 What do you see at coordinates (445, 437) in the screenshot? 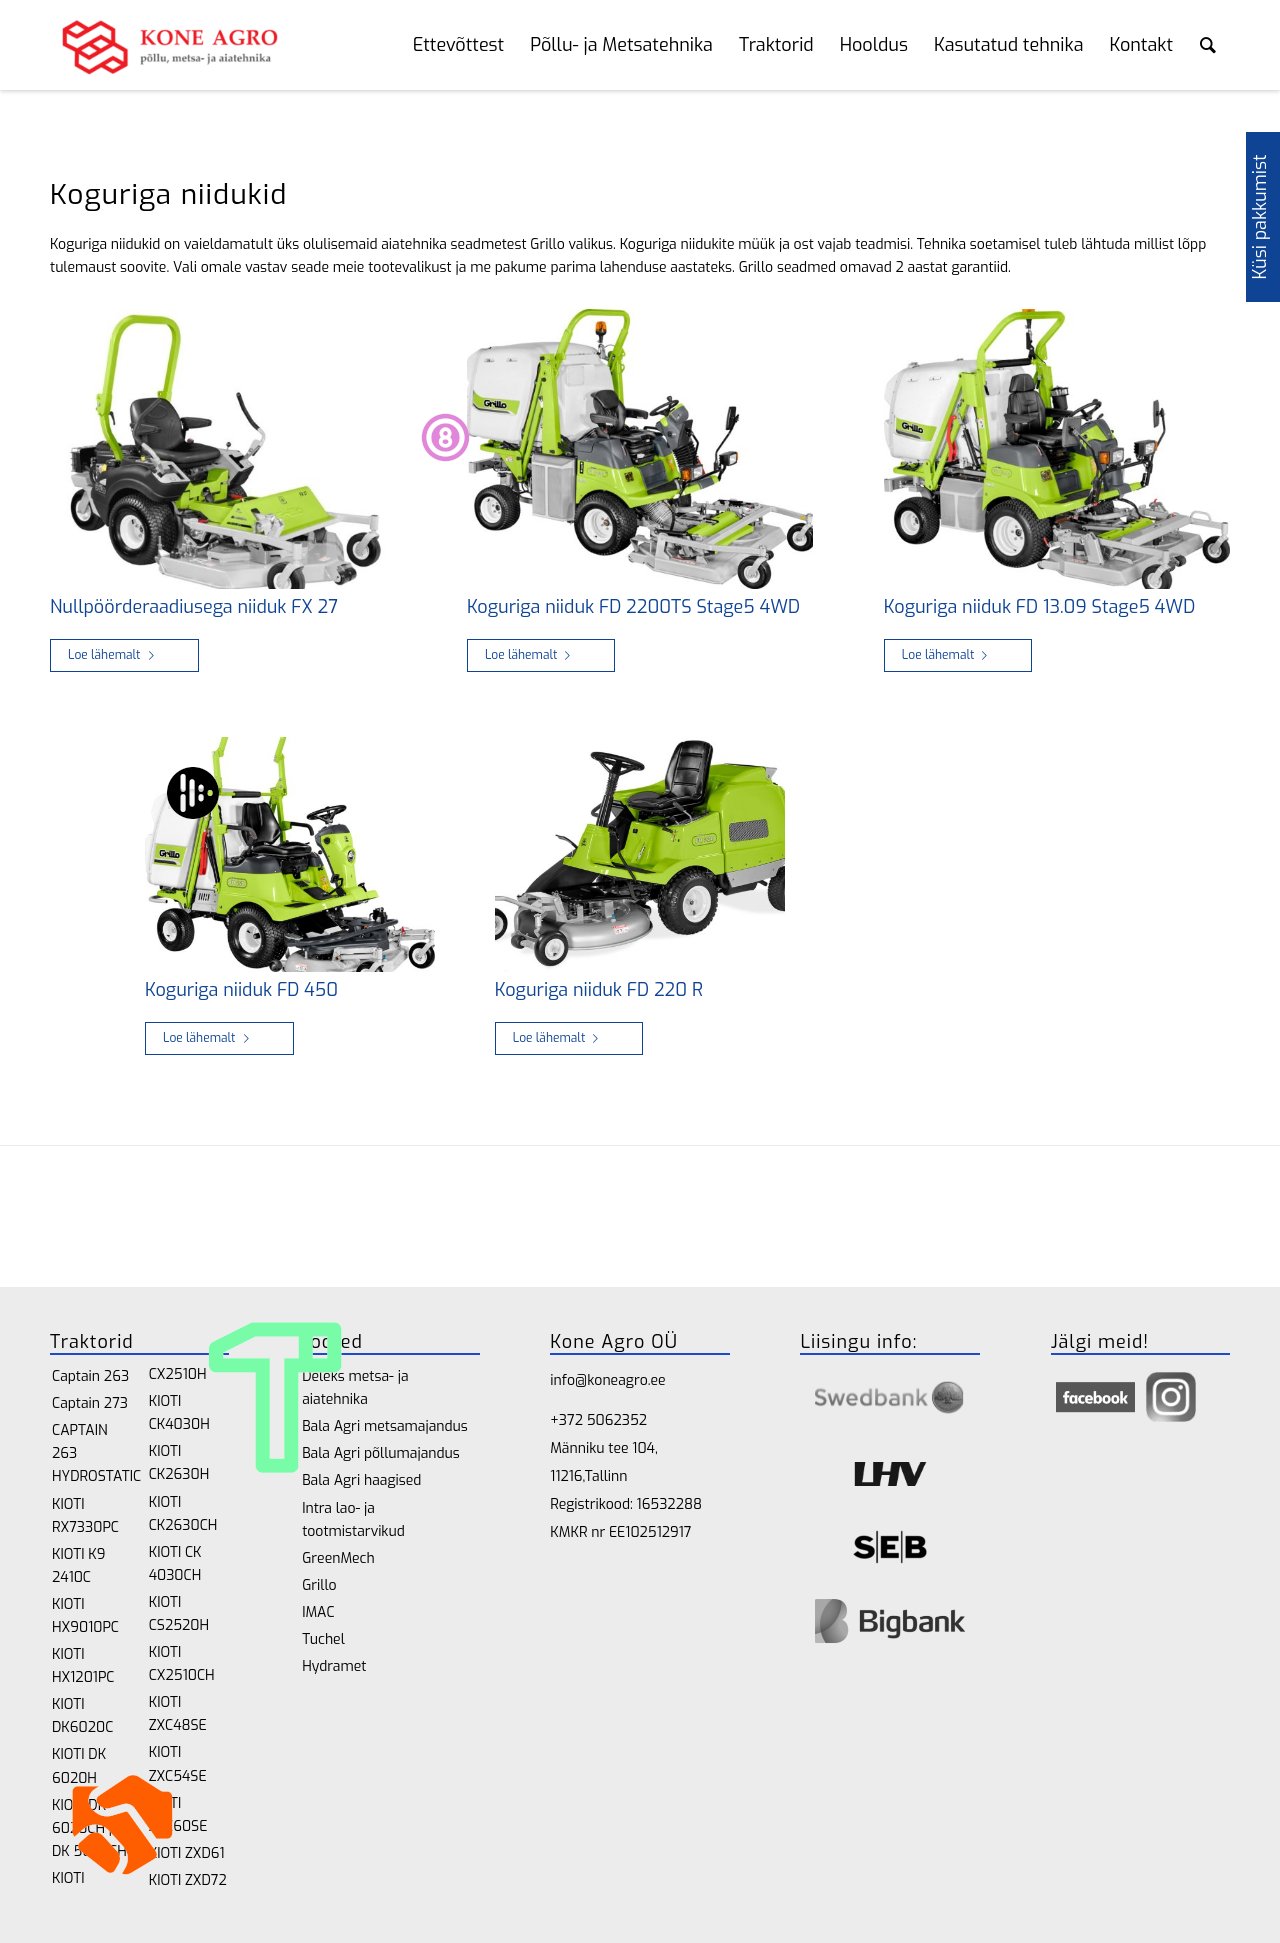
I see `access billiards or pool game` at bounding box center [445, 437].